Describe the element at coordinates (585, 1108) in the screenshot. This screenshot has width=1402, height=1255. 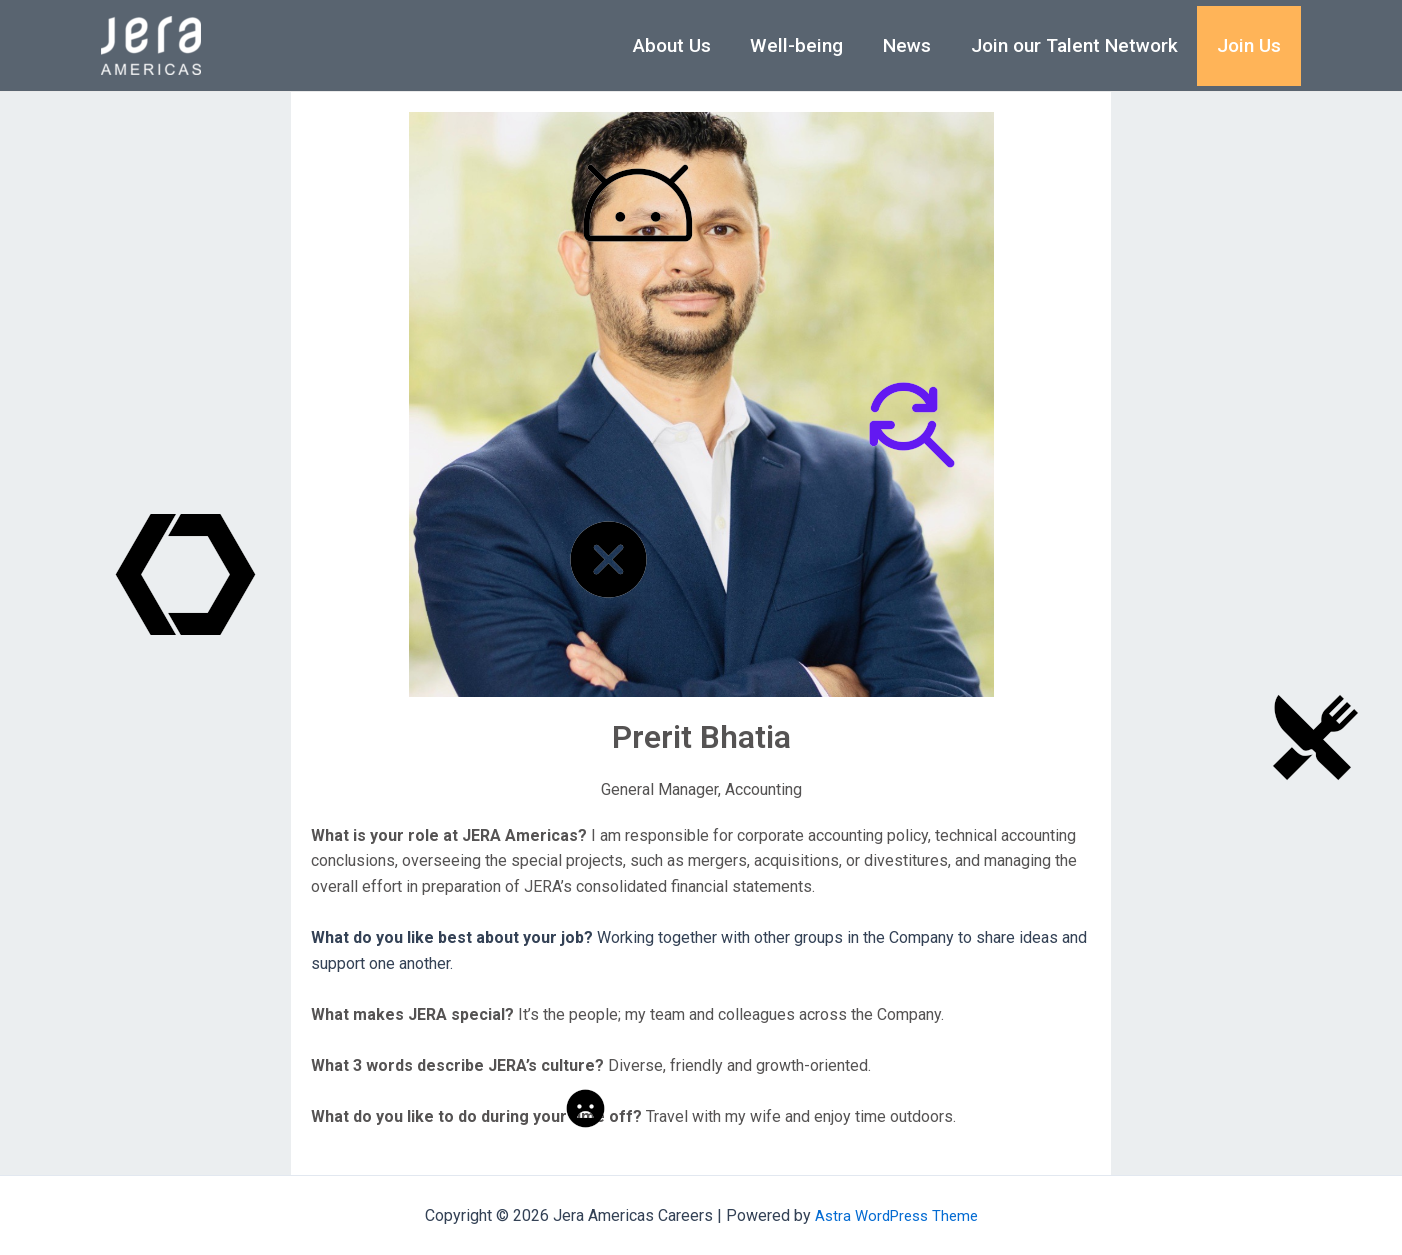
I see `leave negative feedback or reaction` at that location.